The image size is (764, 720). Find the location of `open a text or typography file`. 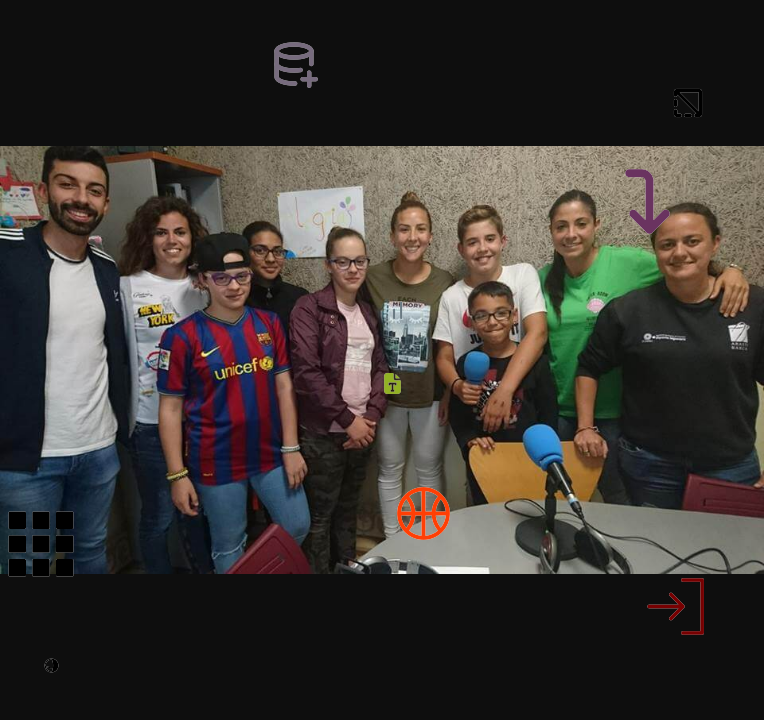

open a text or typography file is located at coordinates (392, 383).